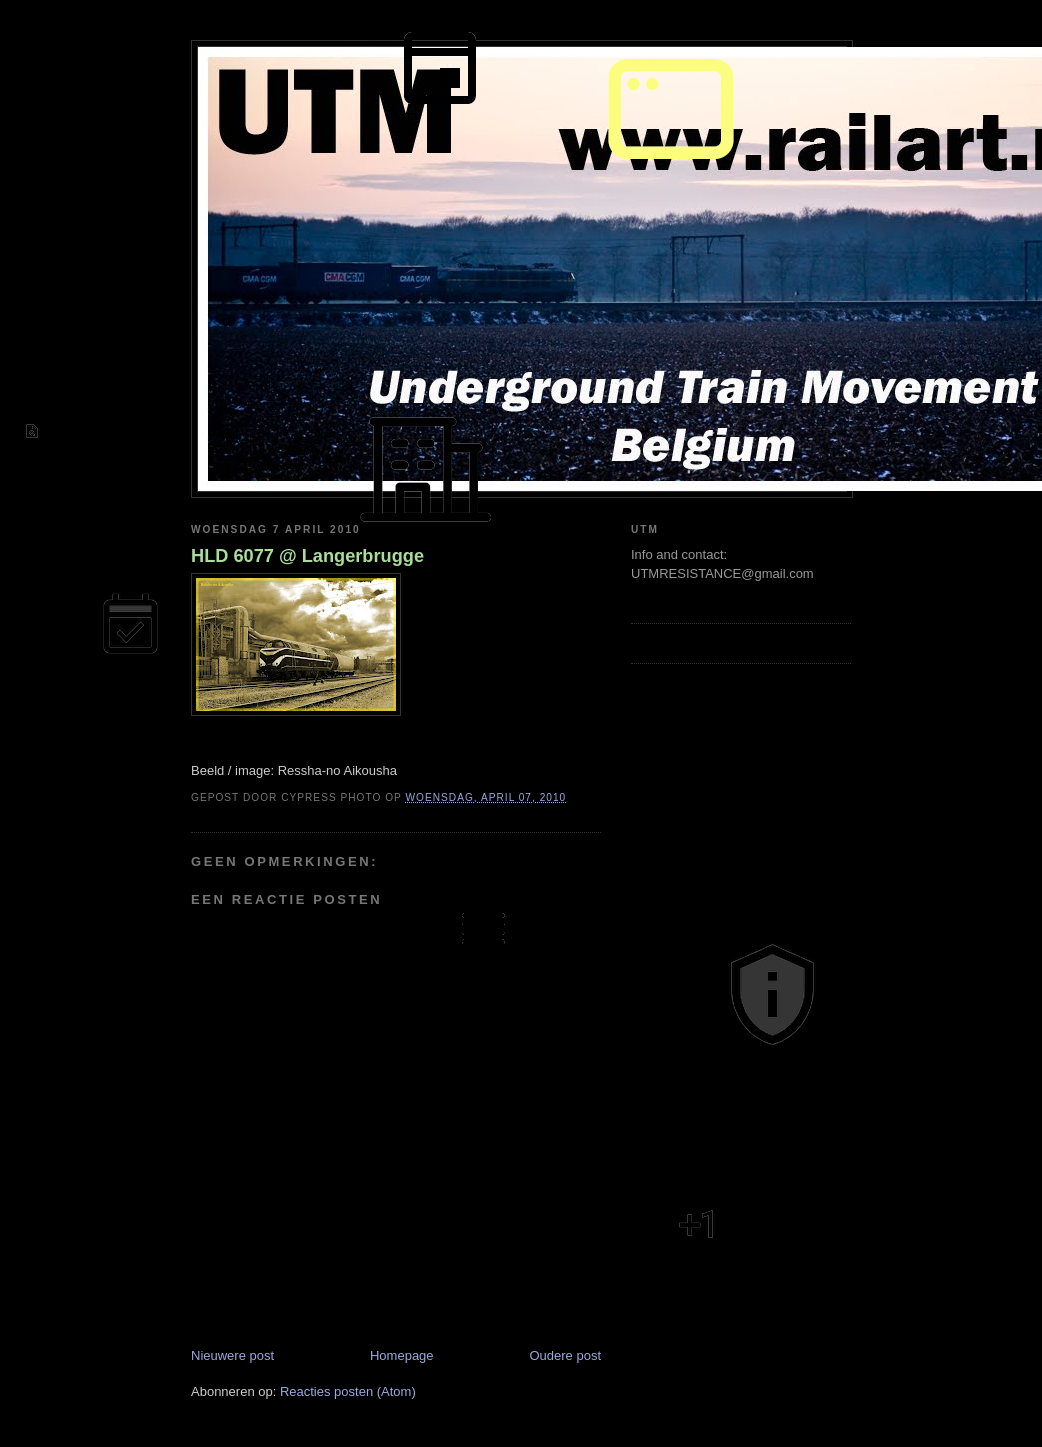 This screenshot has width=1042, height=1447. Describe the element at coordinates (772, 994) in the screenshot. I see `view privacy policy or information` at that location.